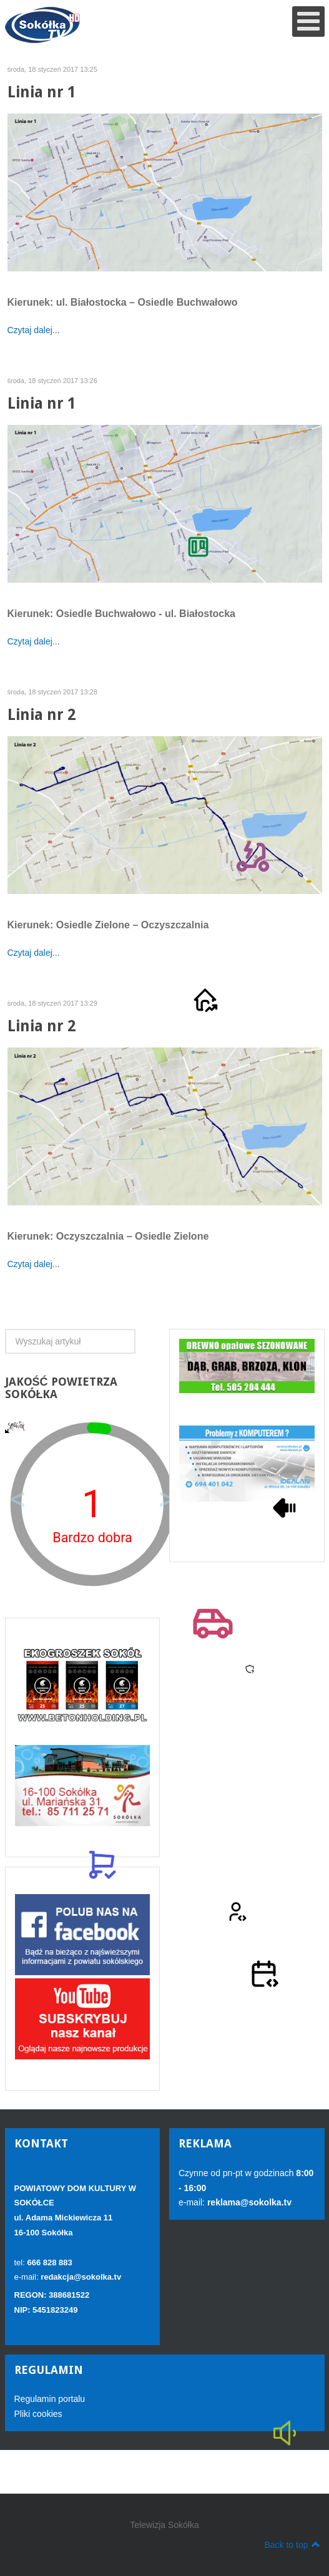 This screenshot has height=2576, width=329. I want to click on adjust volume to low level, so click(287, 2433).